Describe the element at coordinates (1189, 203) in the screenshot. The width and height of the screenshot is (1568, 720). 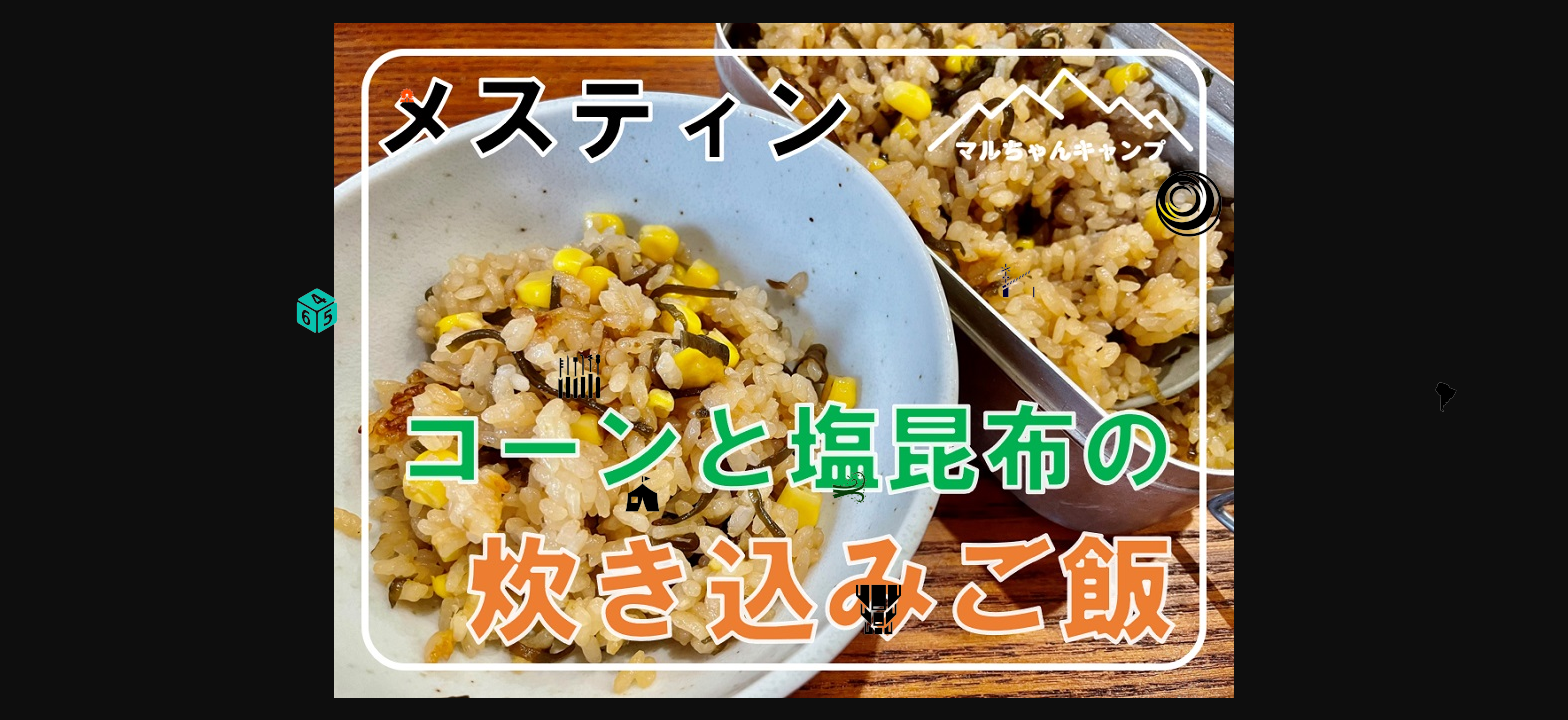
I see `indicates loading or processing state` at that location.